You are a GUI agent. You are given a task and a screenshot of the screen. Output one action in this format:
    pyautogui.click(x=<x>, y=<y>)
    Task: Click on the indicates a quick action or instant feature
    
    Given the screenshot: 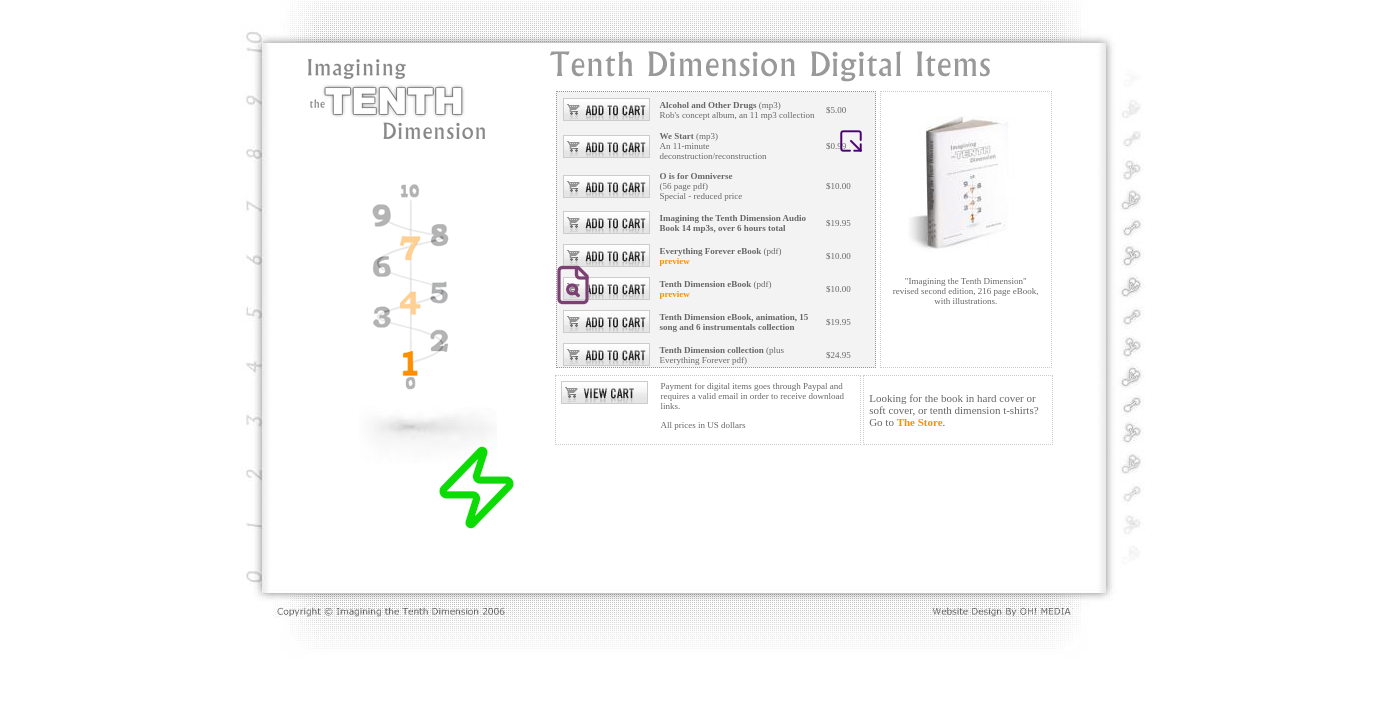 What is the action you would take?
    pyautogui.click(x=476, y=487)
    